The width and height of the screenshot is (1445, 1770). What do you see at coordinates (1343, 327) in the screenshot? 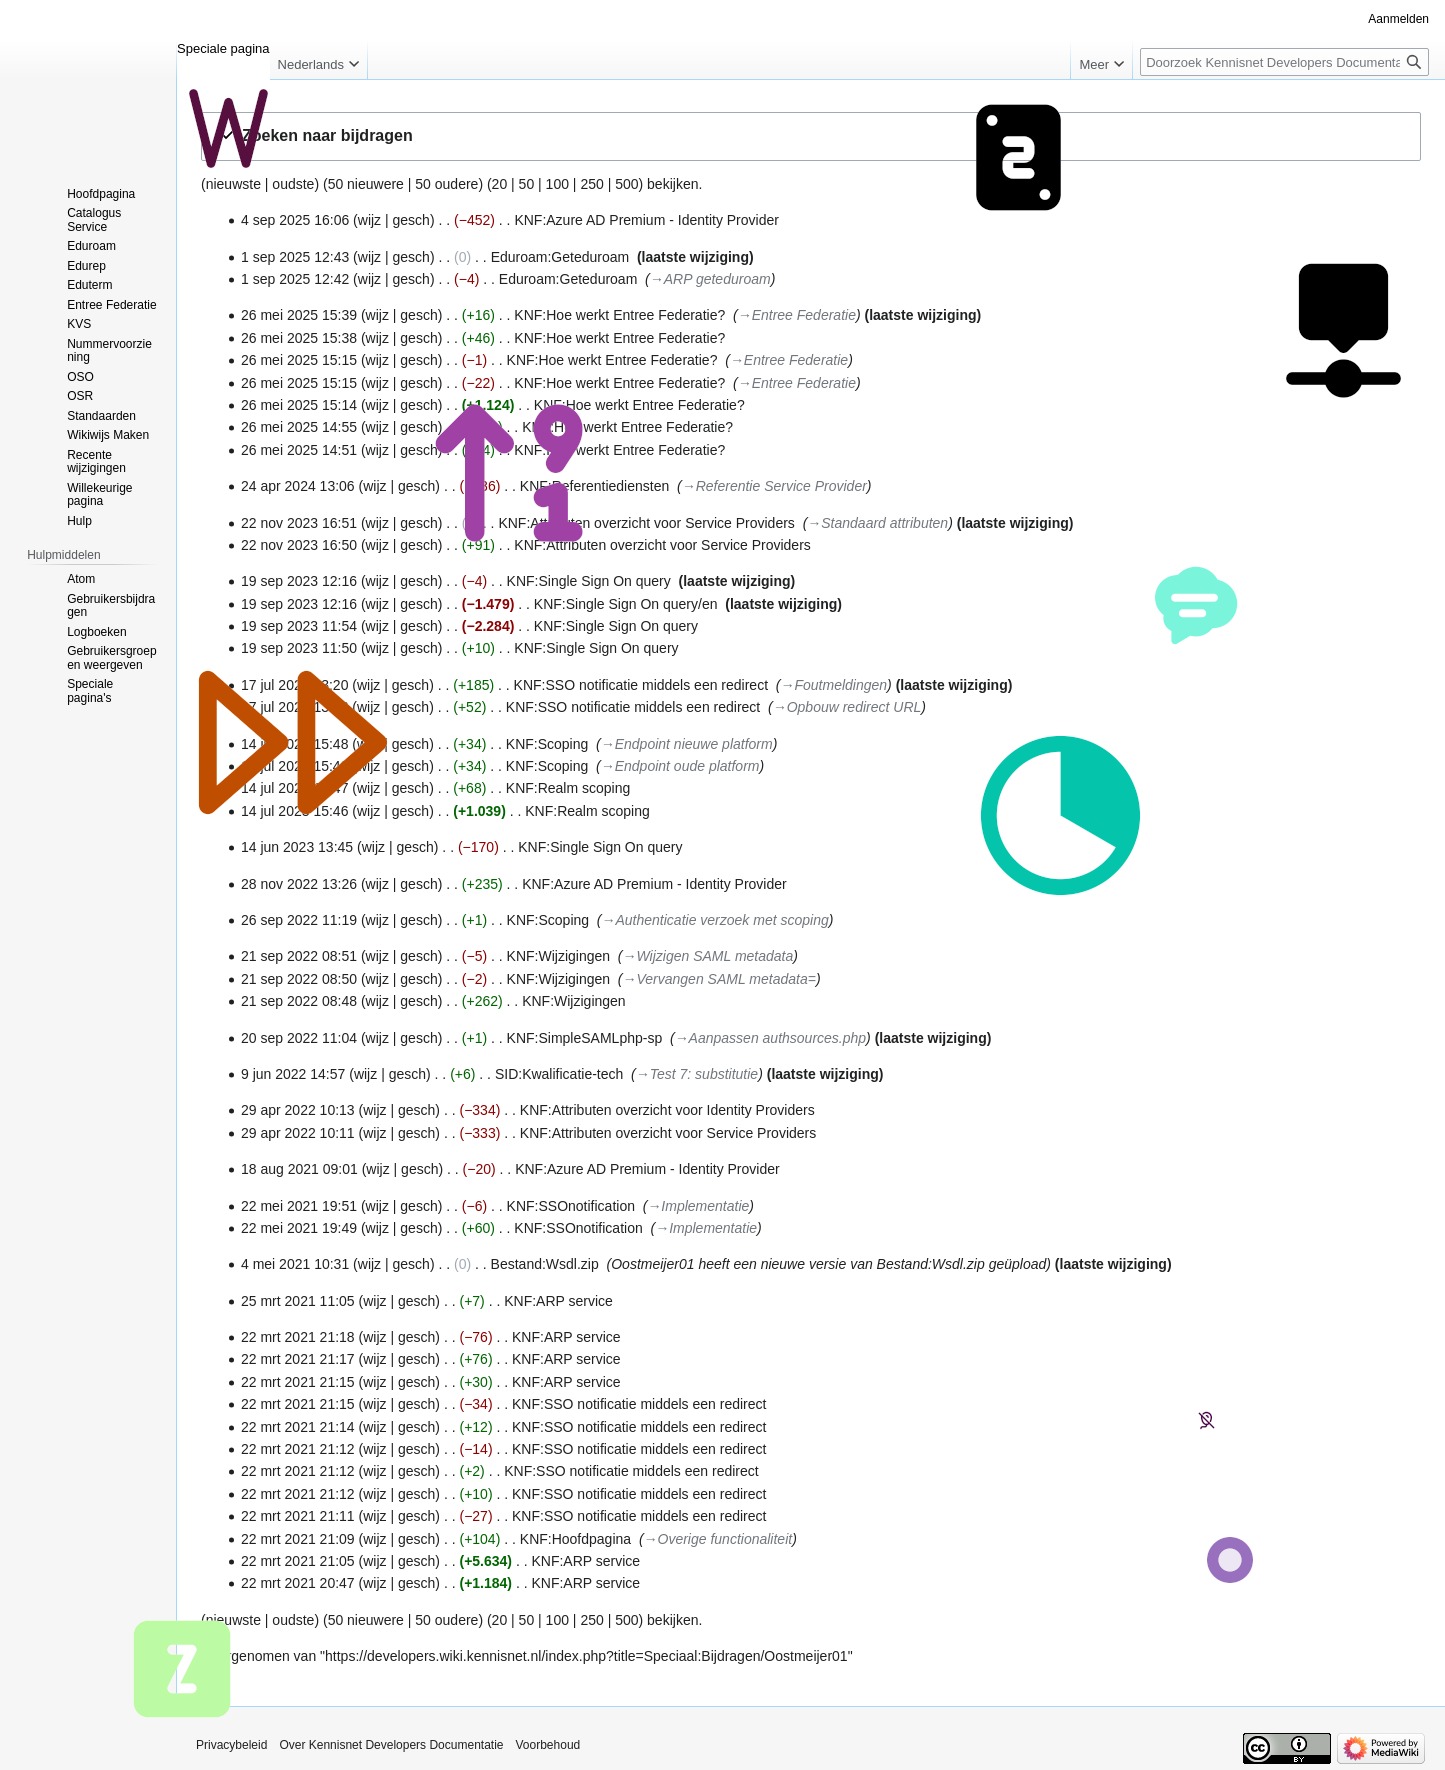
I see `view event details on a timeline` at bounding box center [1343, 327].